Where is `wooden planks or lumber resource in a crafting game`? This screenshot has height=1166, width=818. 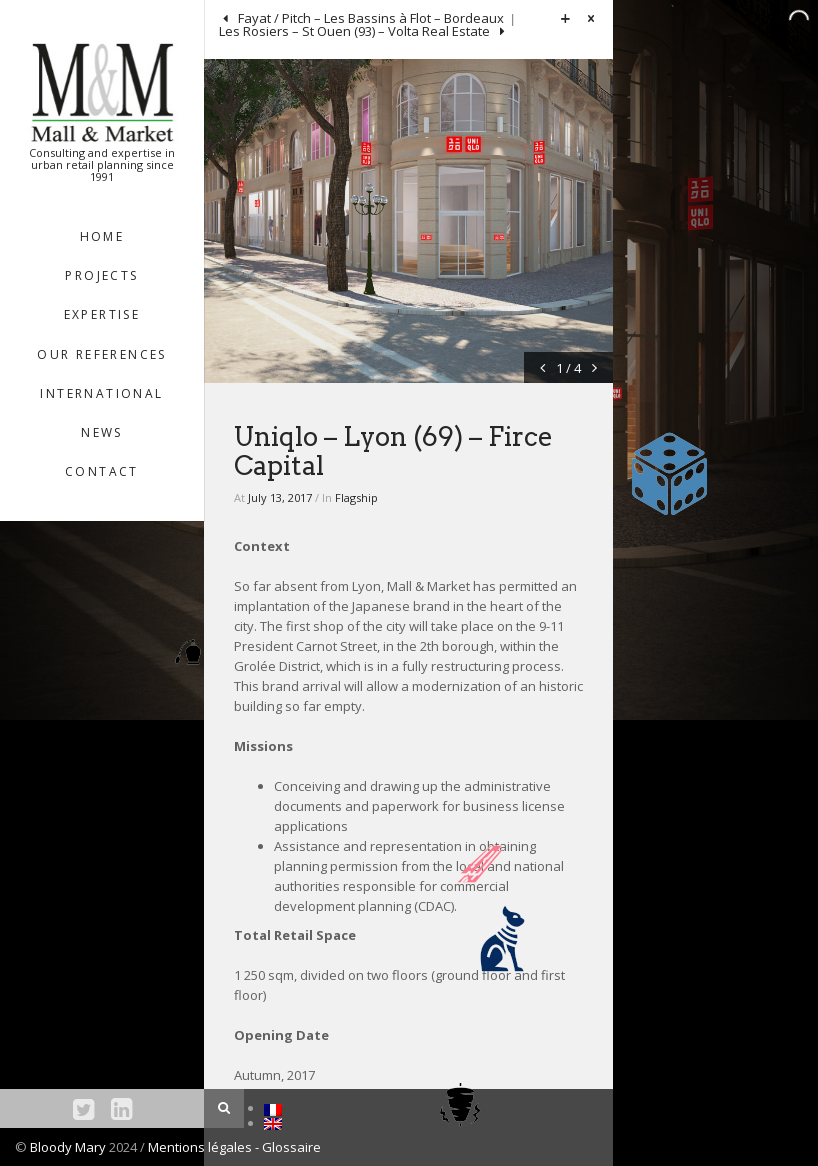
wooden planks or lumber resource in a crafting game is located at coordinates (480, 864).